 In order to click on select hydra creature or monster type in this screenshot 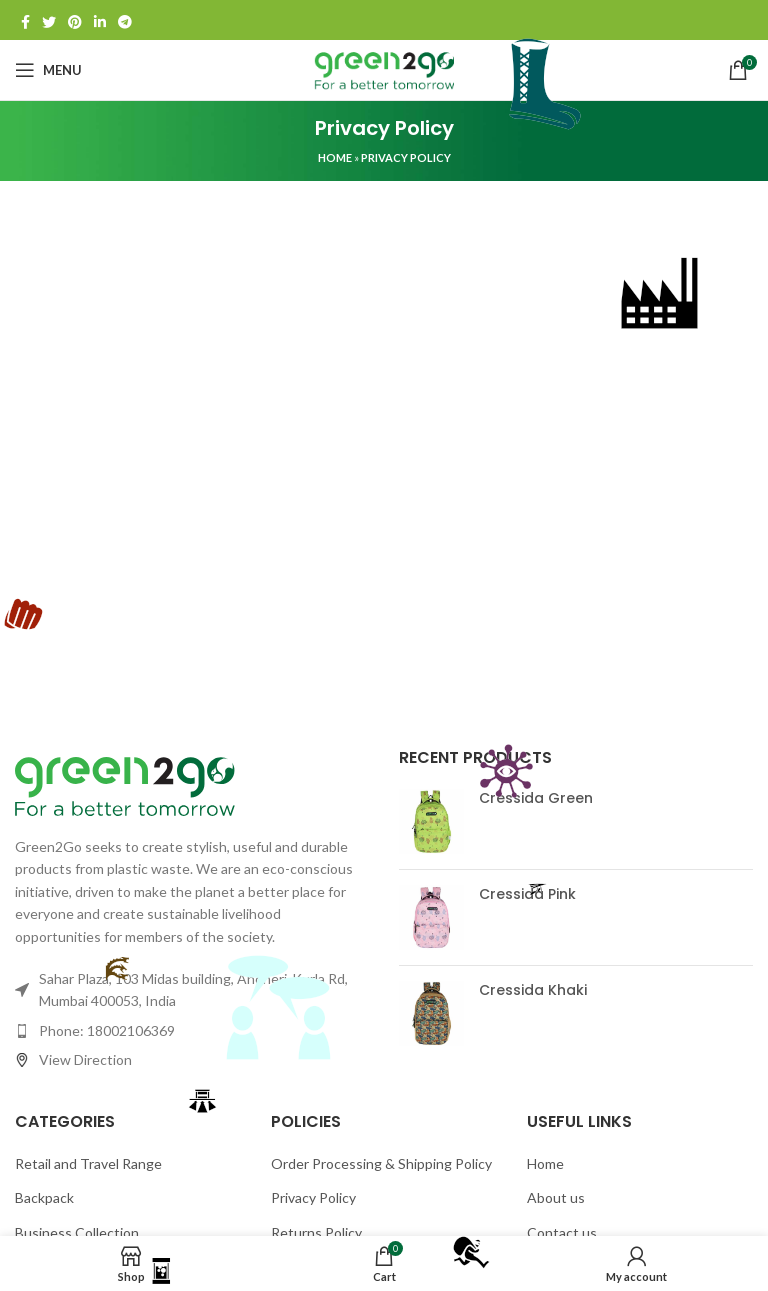, I will do `click(117, 968)`.